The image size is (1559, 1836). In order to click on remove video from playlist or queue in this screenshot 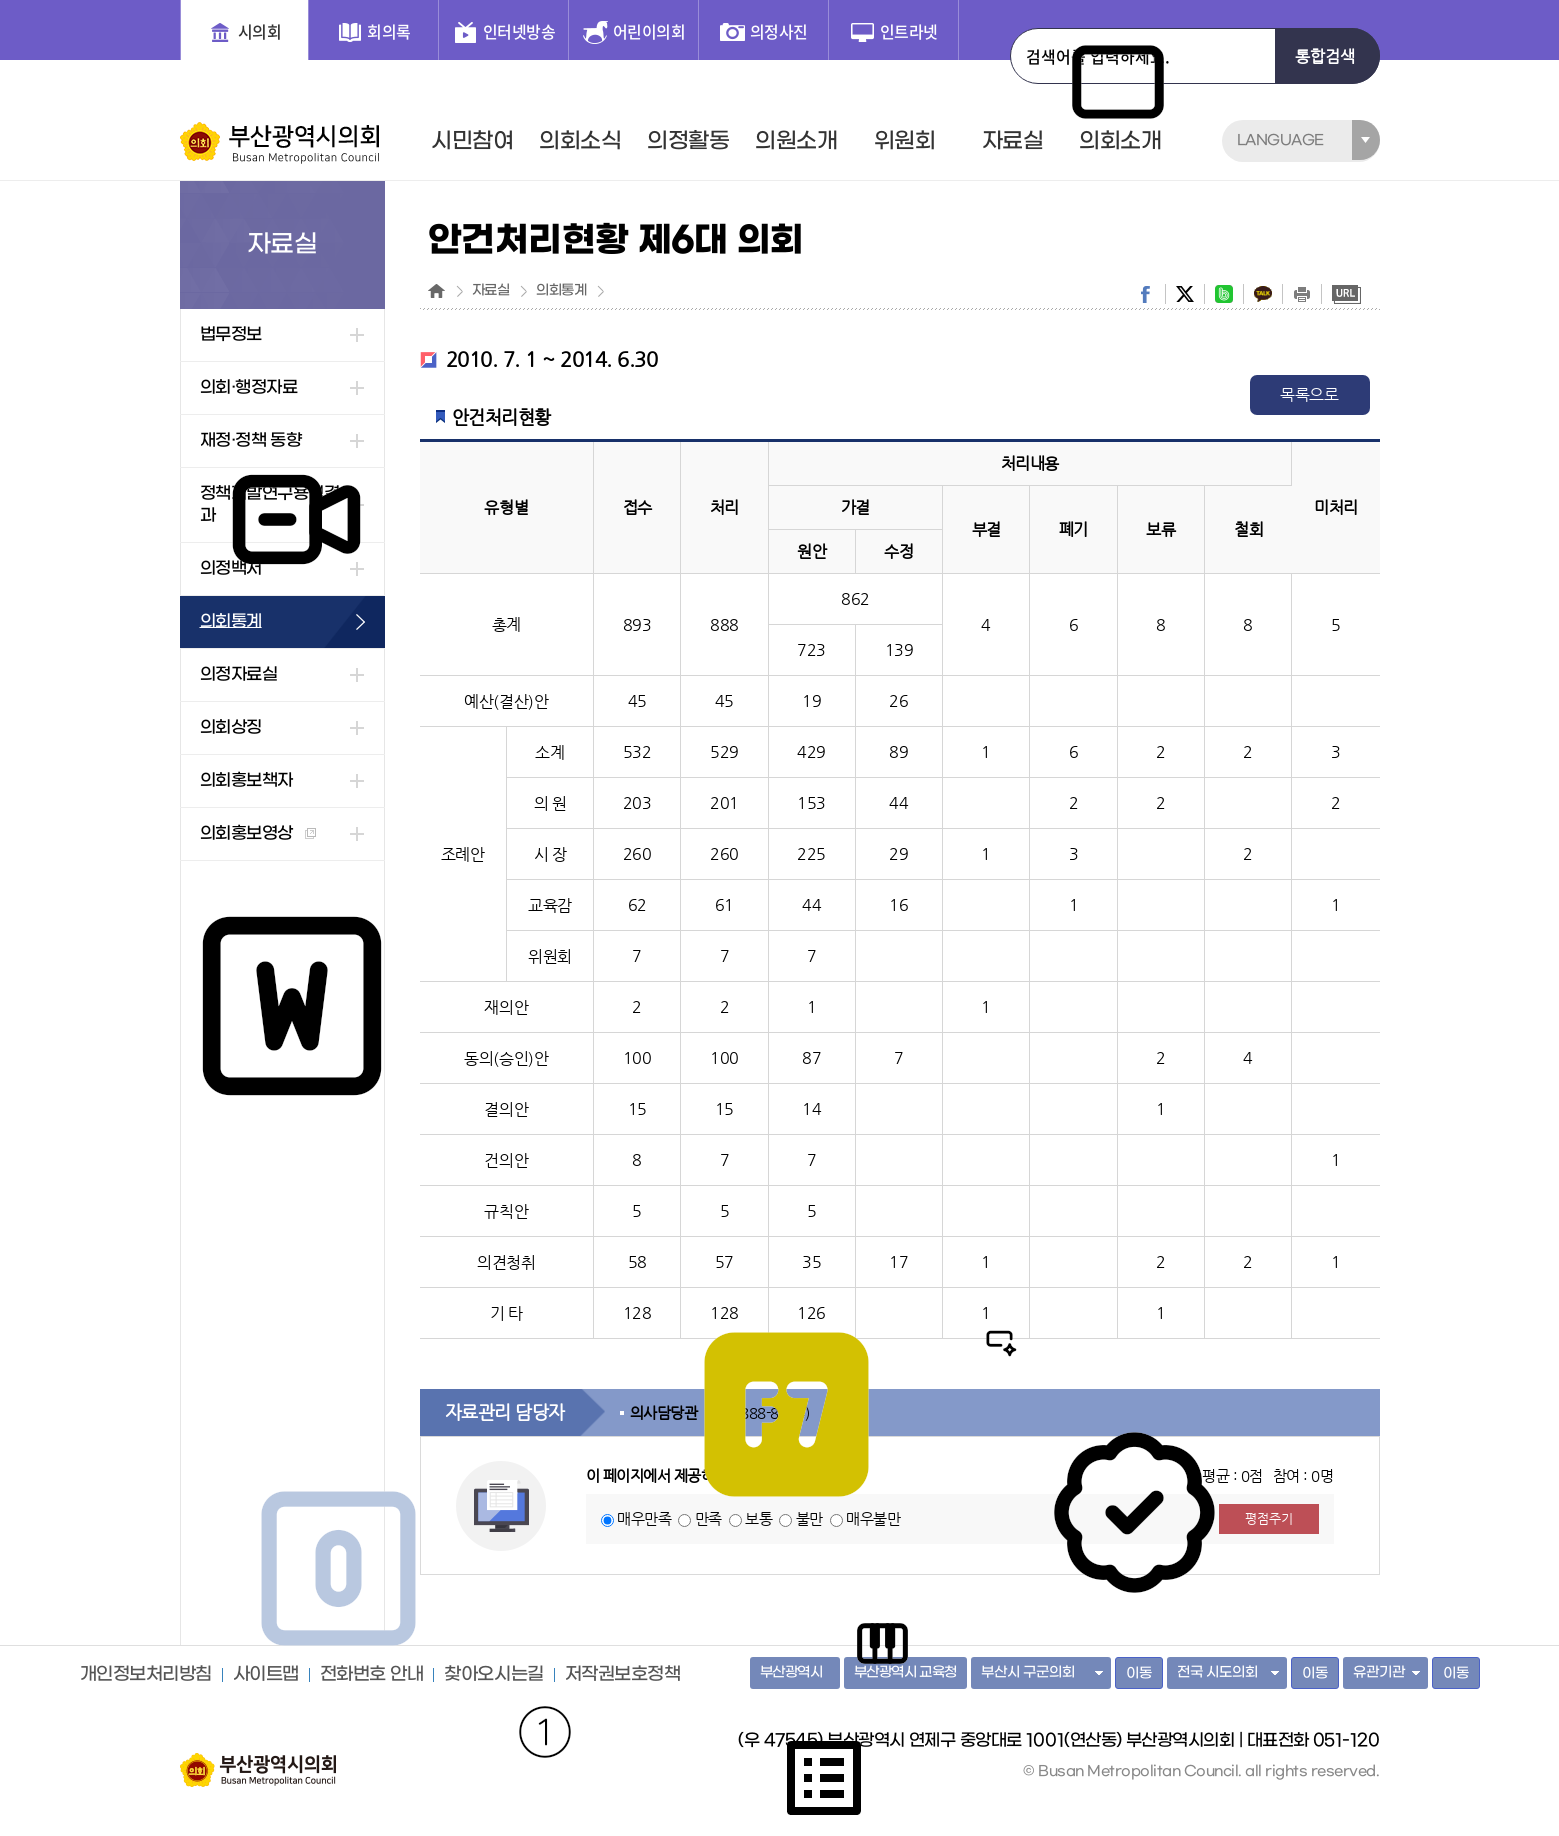, I will do `click(296, 519)`.